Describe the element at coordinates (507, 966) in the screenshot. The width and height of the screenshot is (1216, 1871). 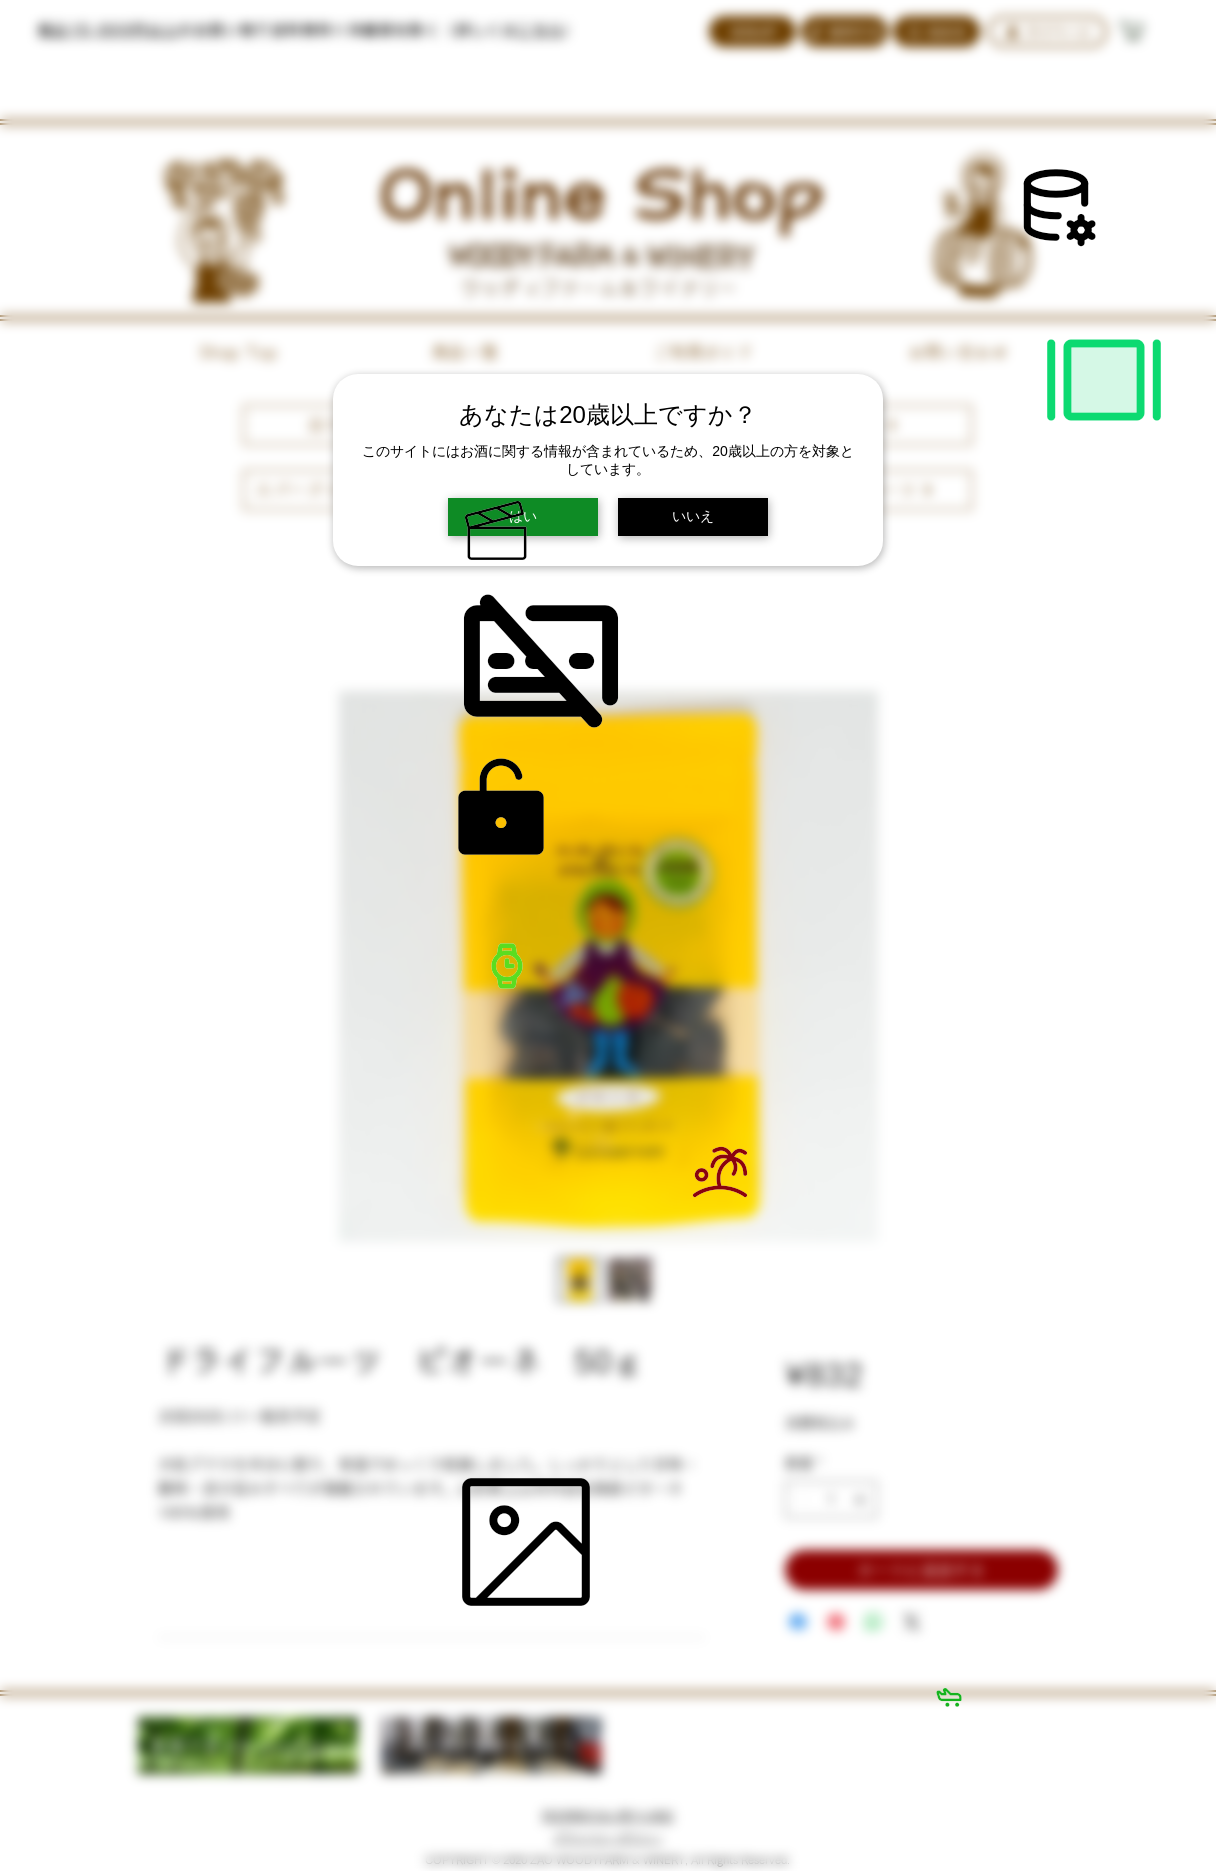
I see `view smartwatch or wearable device settings` at that location.